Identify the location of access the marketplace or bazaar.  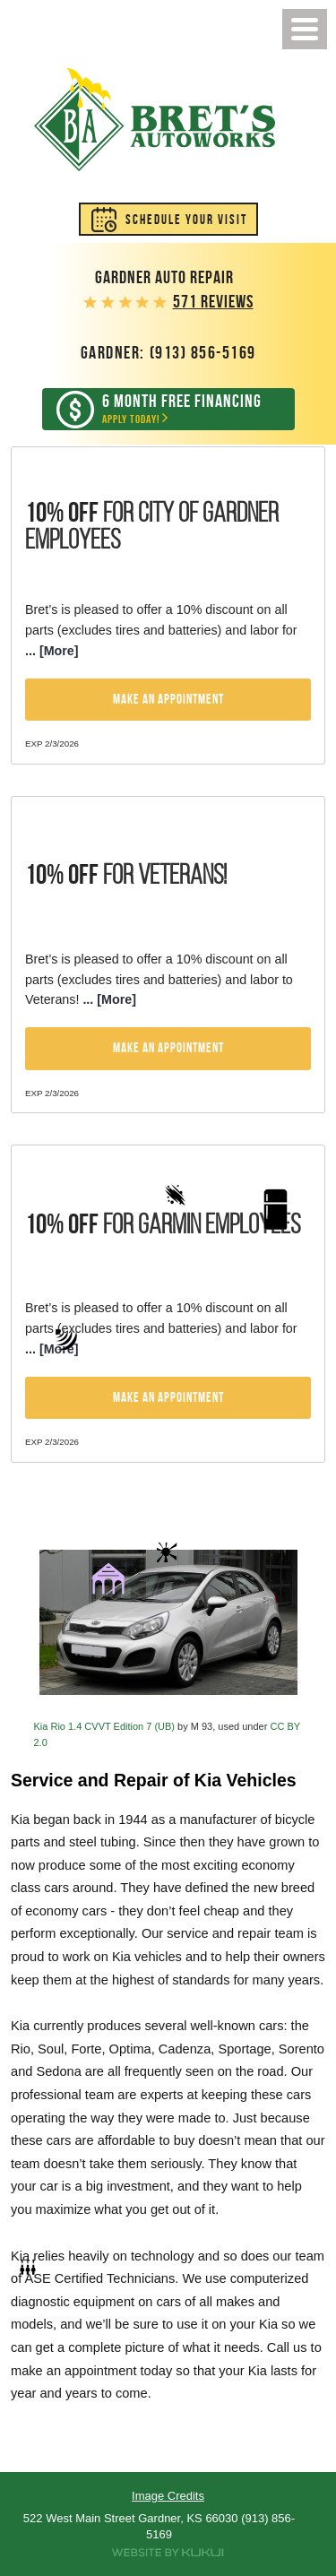
(108, 1578).